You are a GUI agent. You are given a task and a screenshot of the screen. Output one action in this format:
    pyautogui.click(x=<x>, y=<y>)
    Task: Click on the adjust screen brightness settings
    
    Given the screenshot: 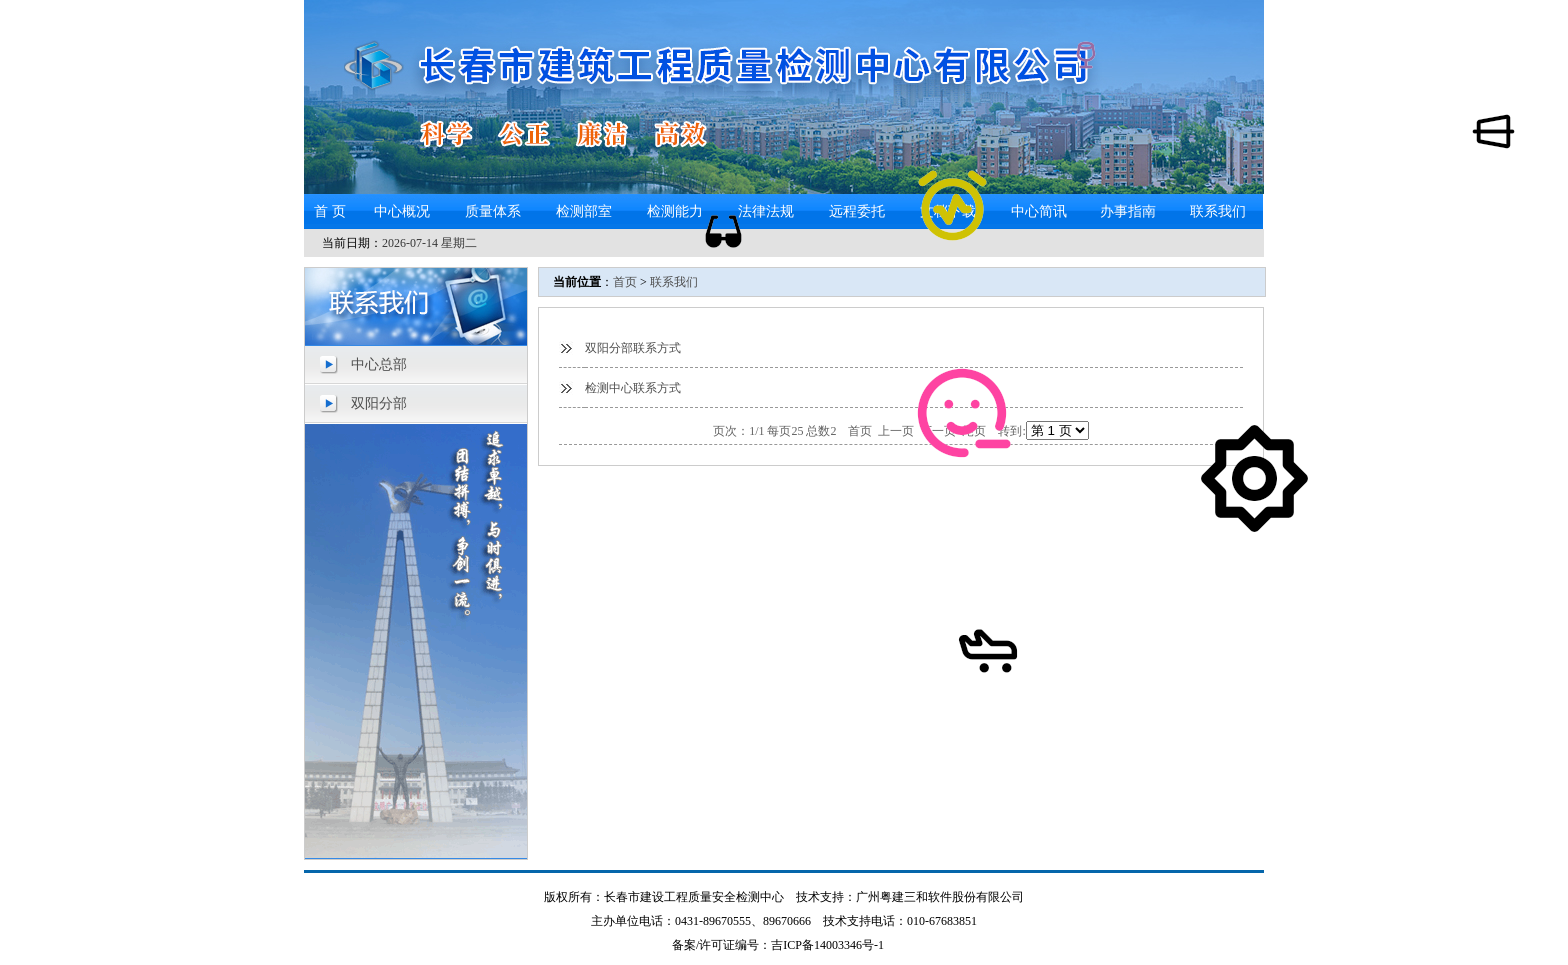 What is the action you would take?
    pyautogui.click(x=1254, y=478)
    